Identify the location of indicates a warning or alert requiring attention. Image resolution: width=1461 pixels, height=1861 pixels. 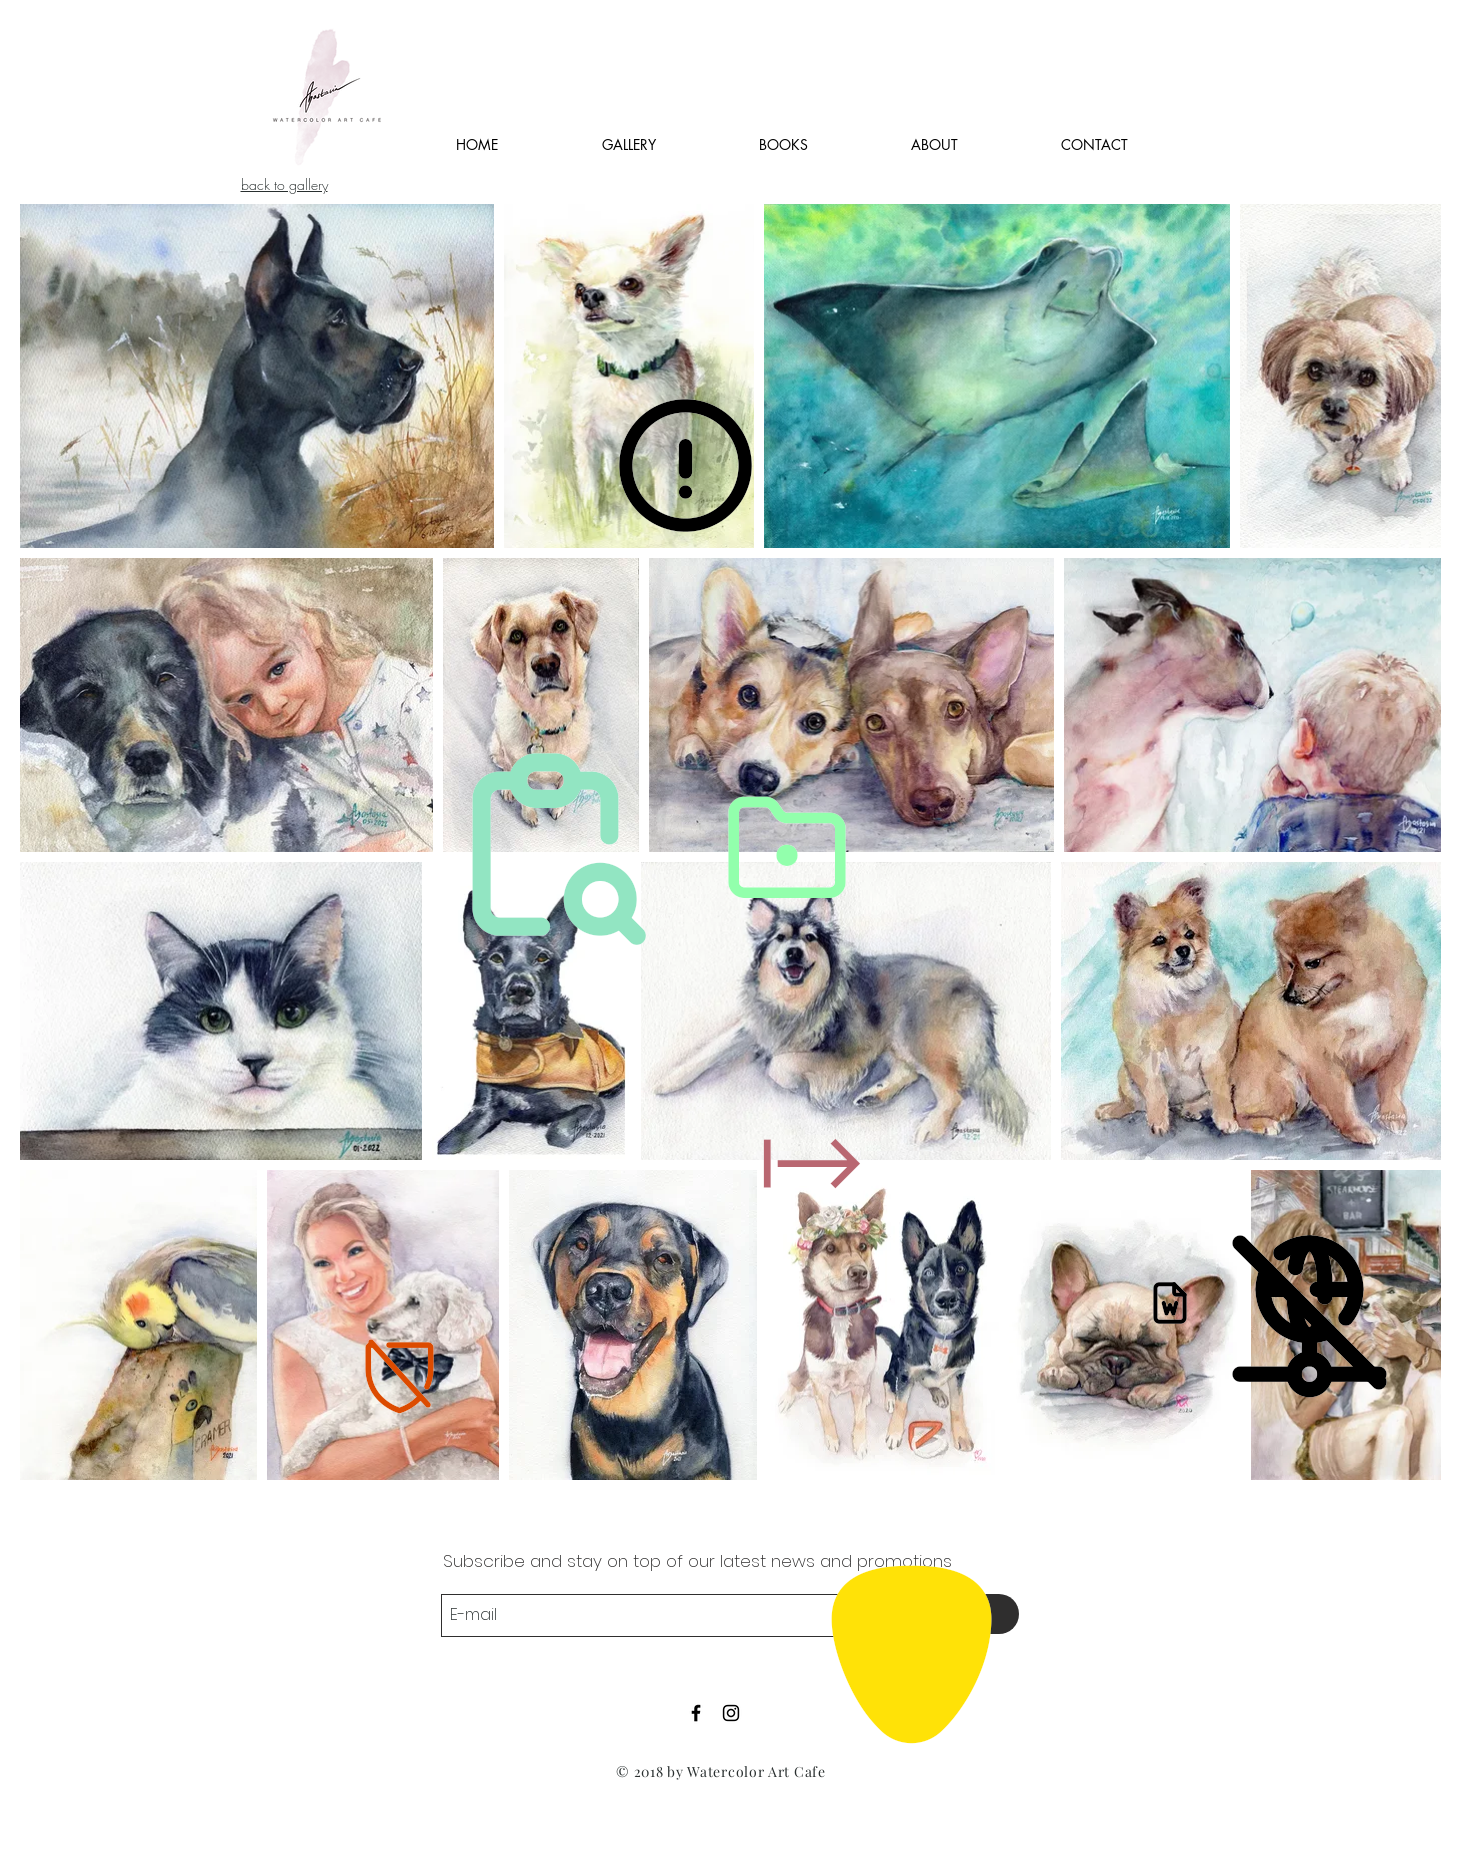
(685, 465).